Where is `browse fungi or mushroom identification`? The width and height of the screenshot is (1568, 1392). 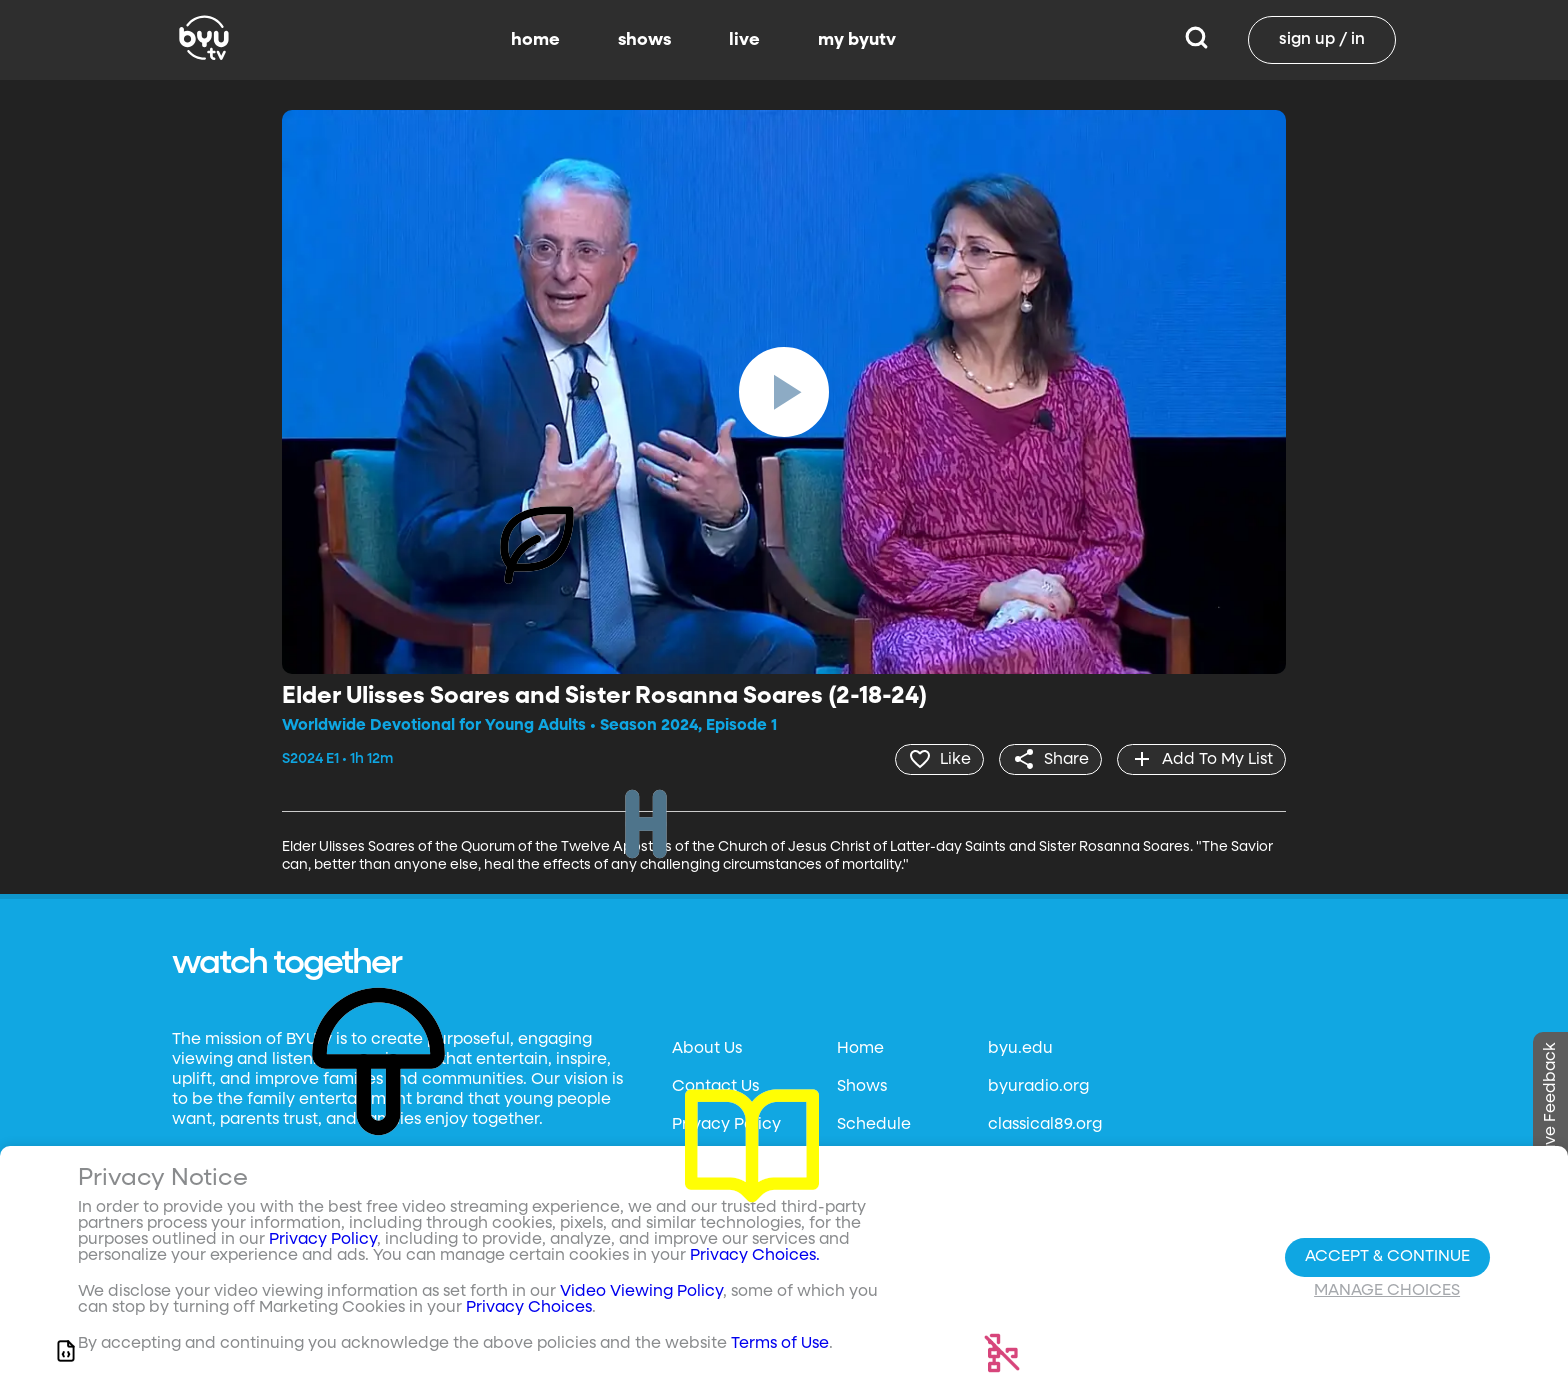
browse fungi or mushroom identification is located at coordinates (378, 1061).